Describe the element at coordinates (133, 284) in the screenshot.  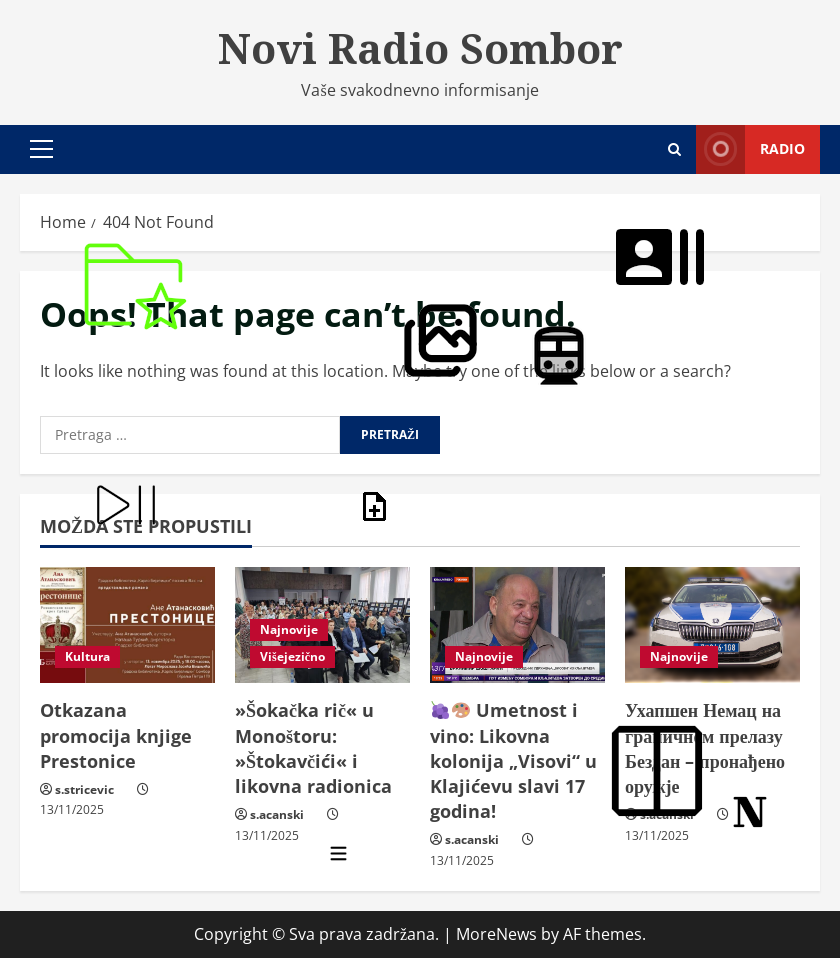
I see `access your starred or favorite folders` at that location.